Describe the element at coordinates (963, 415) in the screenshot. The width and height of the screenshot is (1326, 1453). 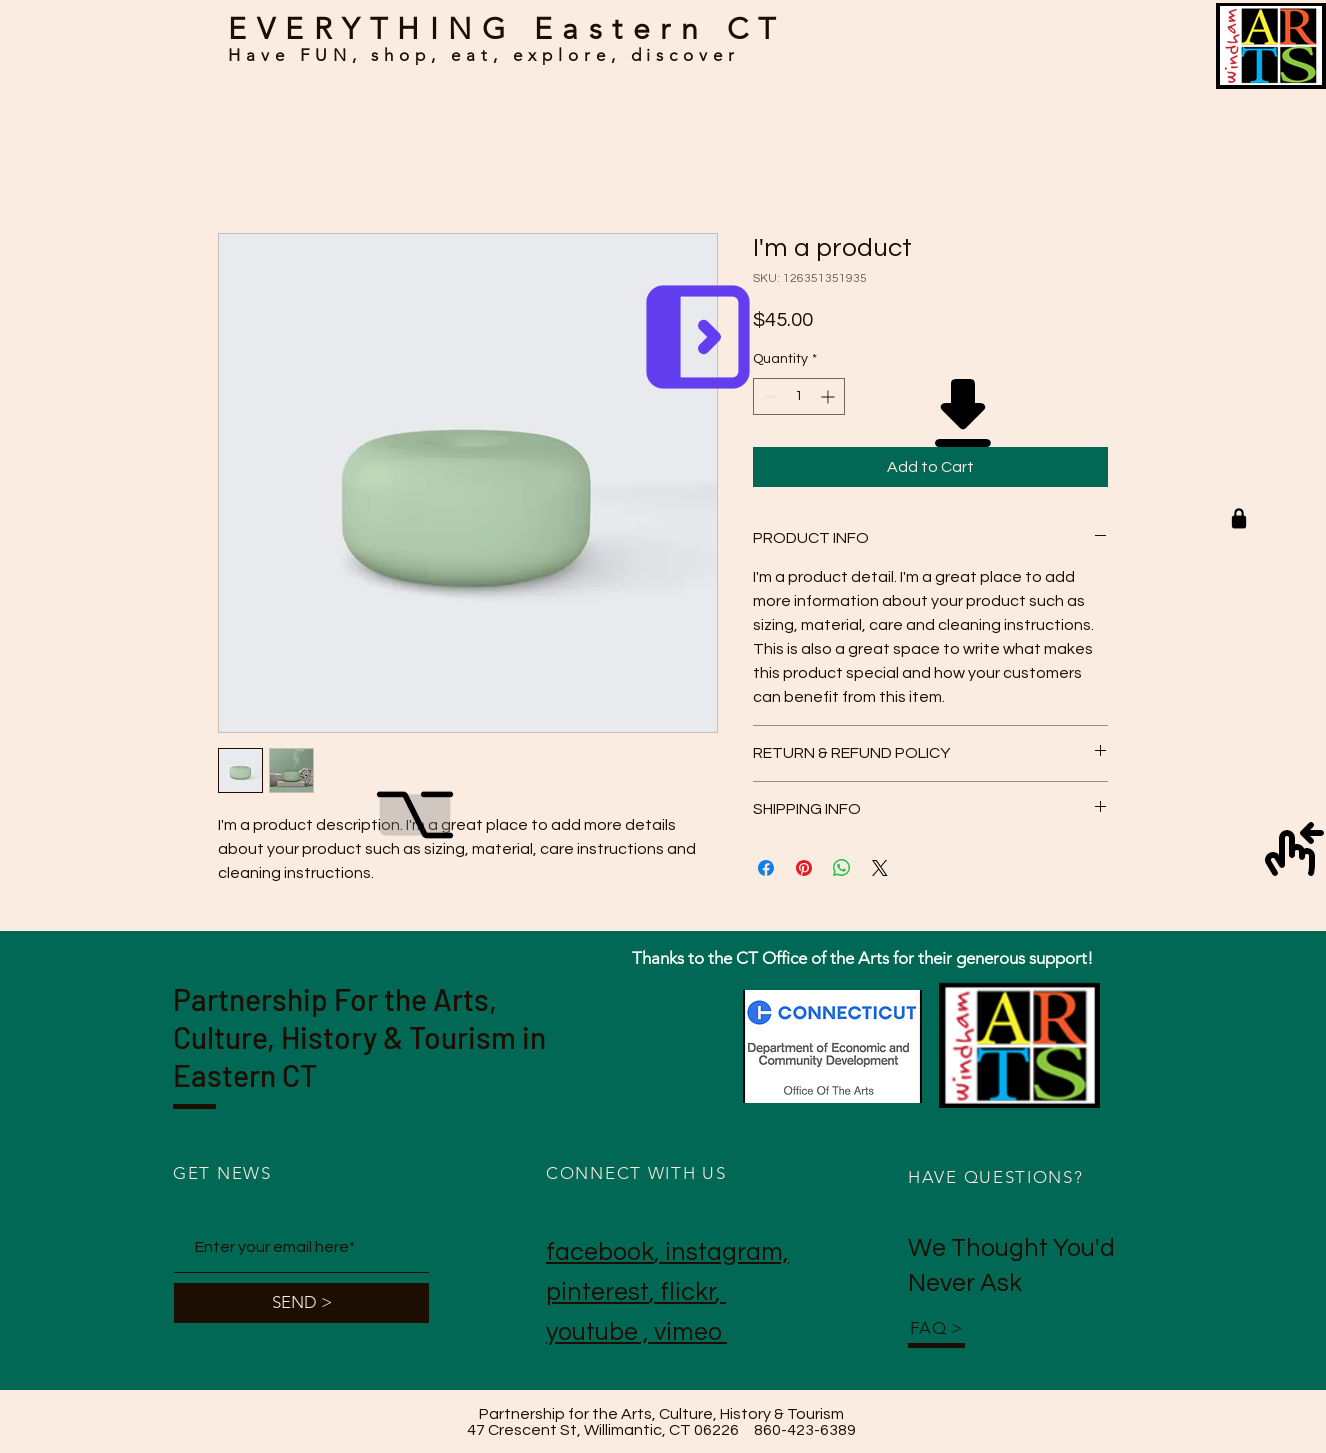
I see `download a file or content` at that location.